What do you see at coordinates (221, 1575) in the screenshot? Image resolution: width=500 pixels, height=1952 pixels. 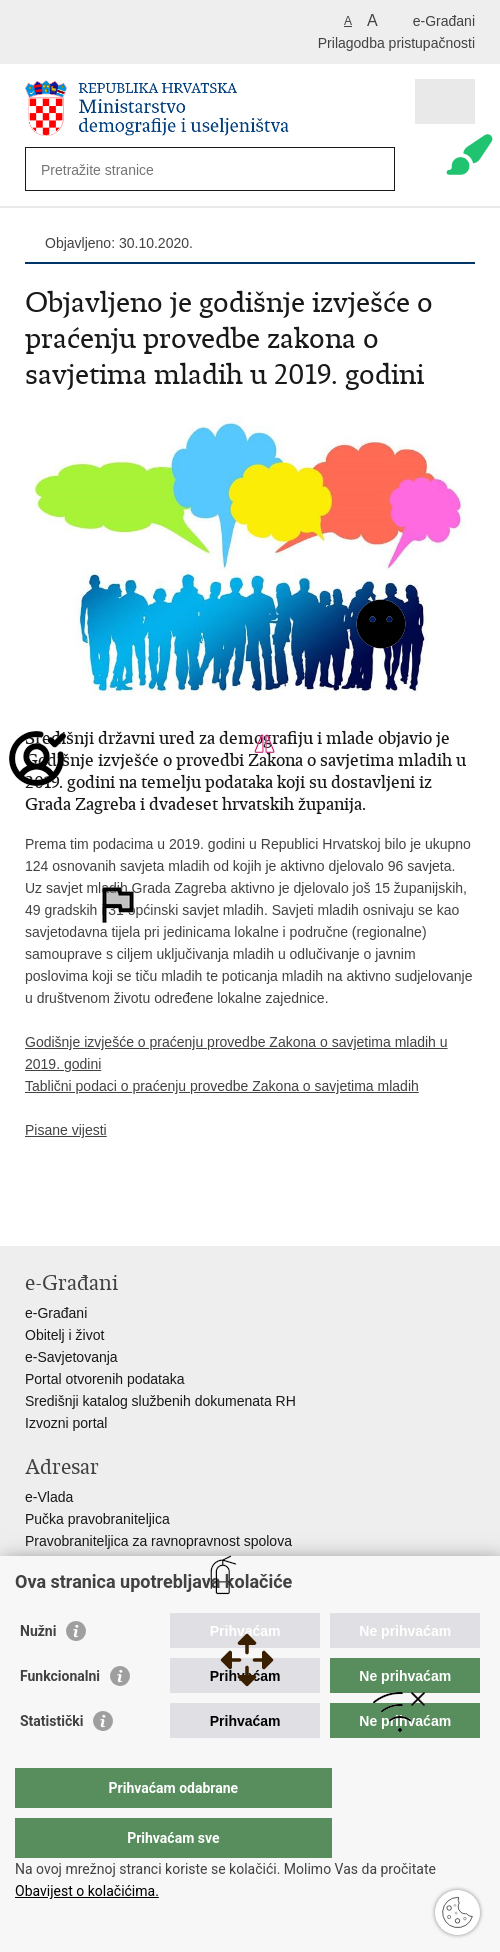 I see `access fire safety information` at bounding box center [221, 1575].